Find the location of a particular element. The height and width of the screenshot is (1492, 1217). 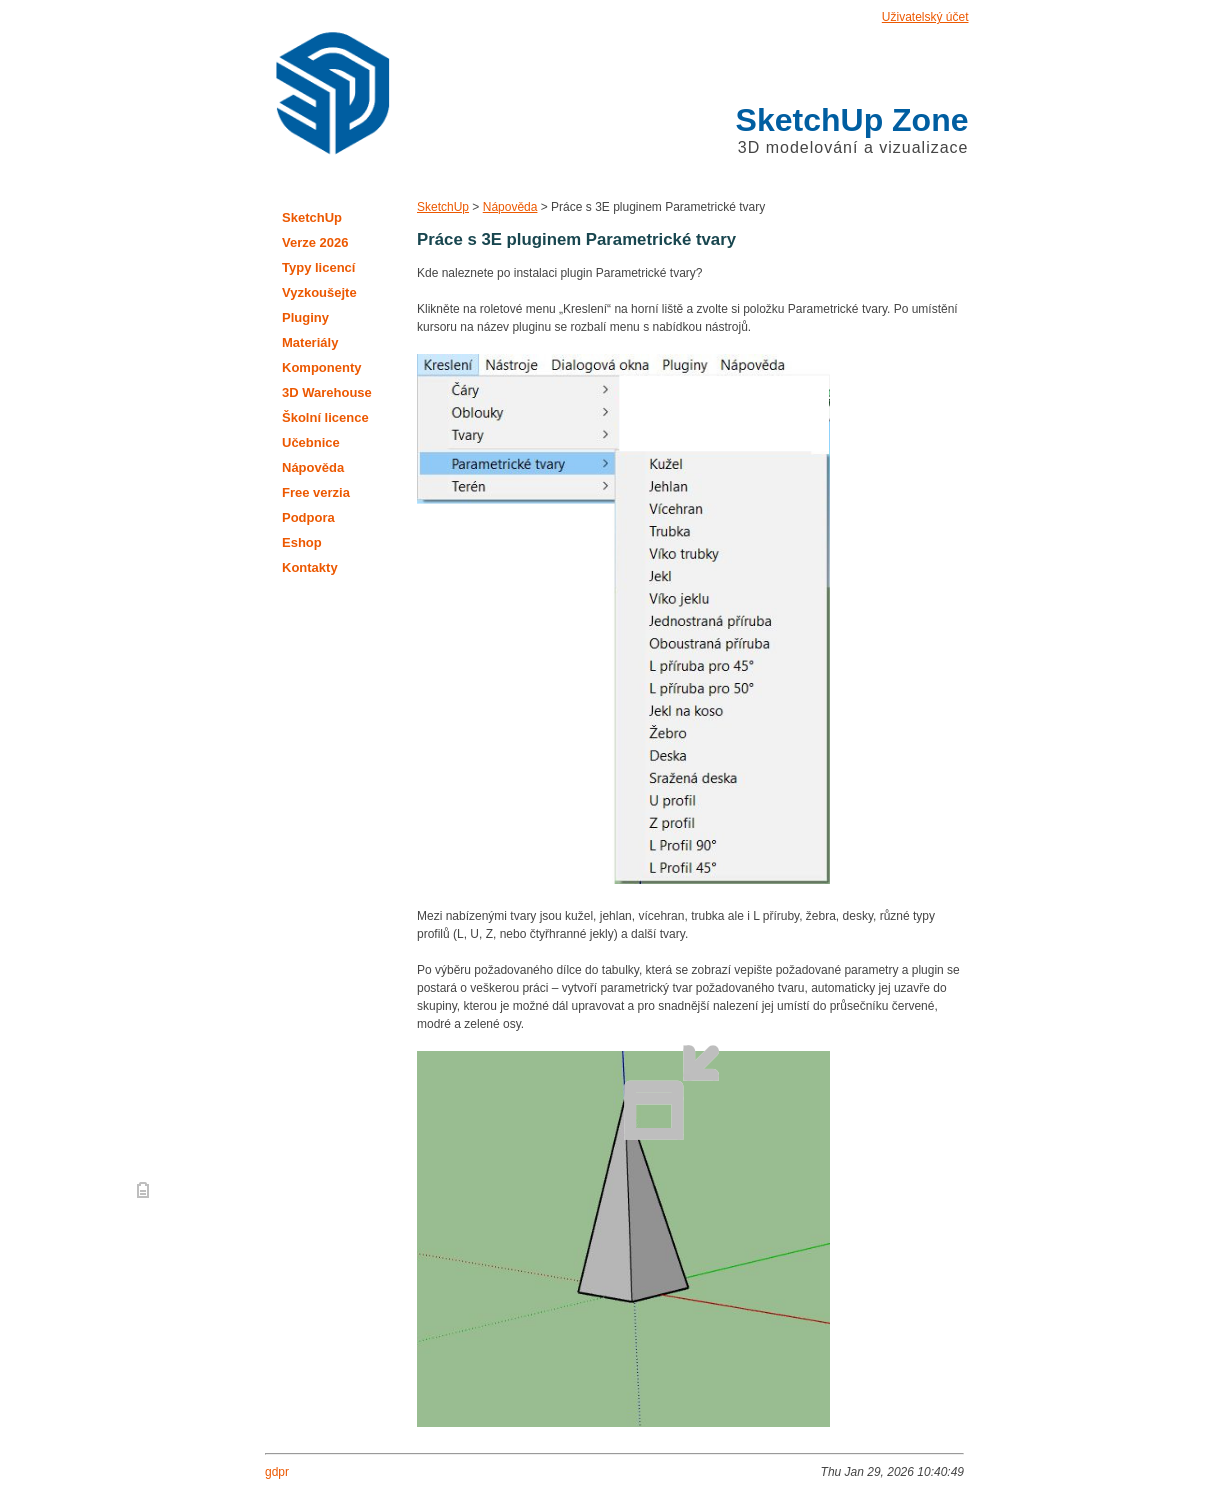

restore window to previous size is located at coordinates (671, 1092).